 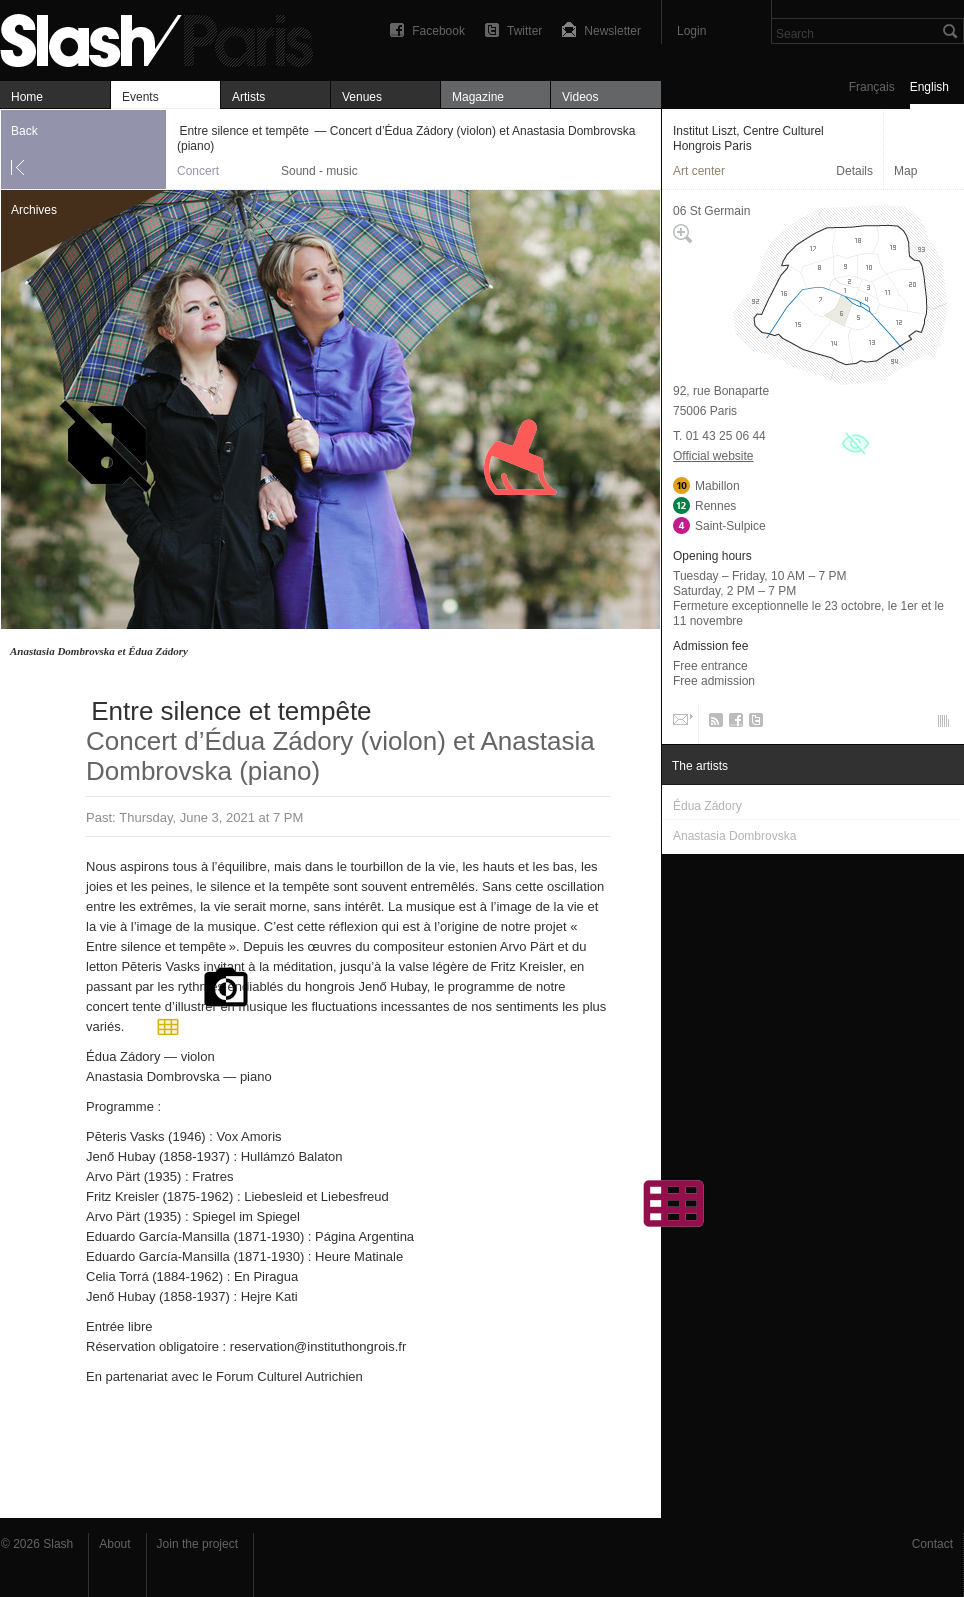 What do you see at coordinates (107, 445) in the screenshot?
I see `disable content reporting` at bounding box center [107, 445].